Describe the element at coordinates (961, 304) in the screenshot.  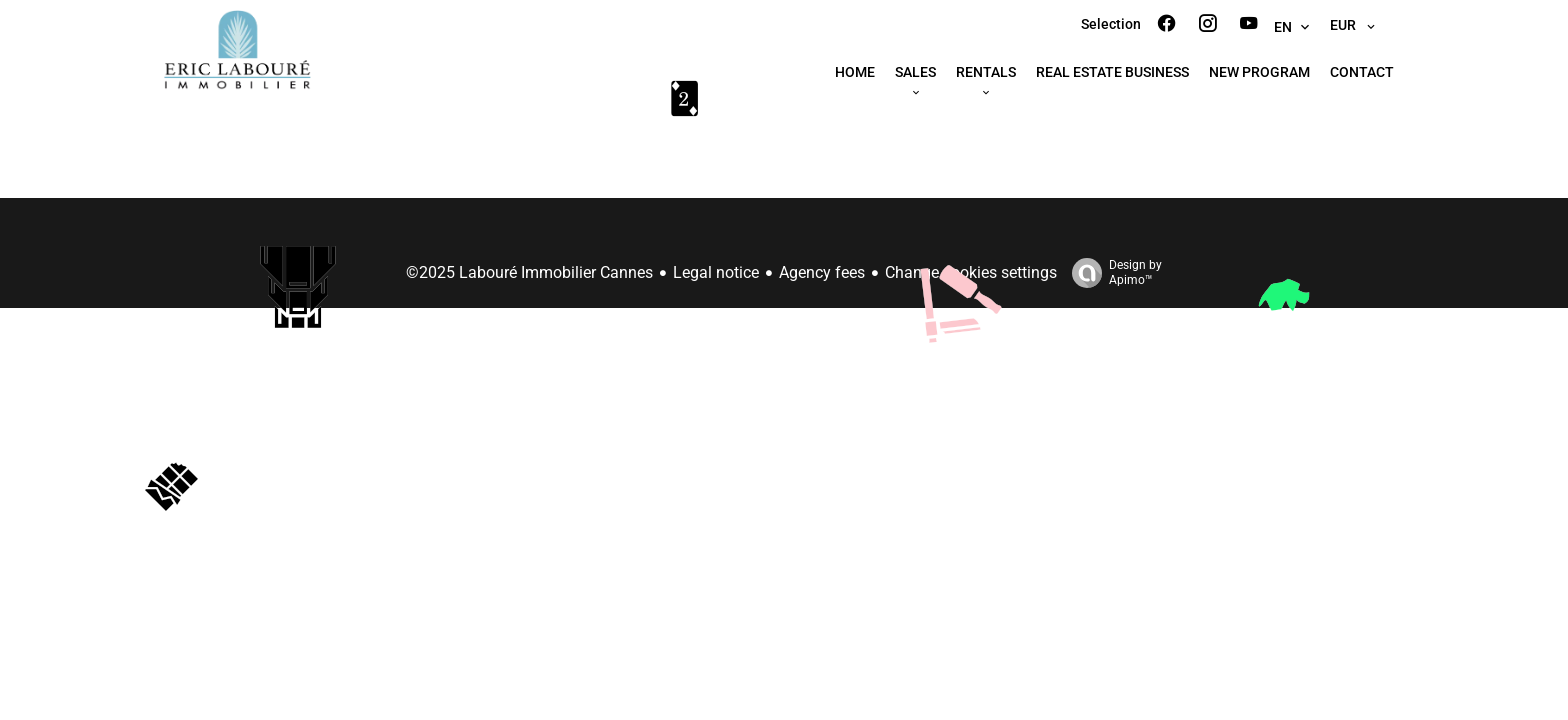
I see `woodworking tools or crafting section` at that location.